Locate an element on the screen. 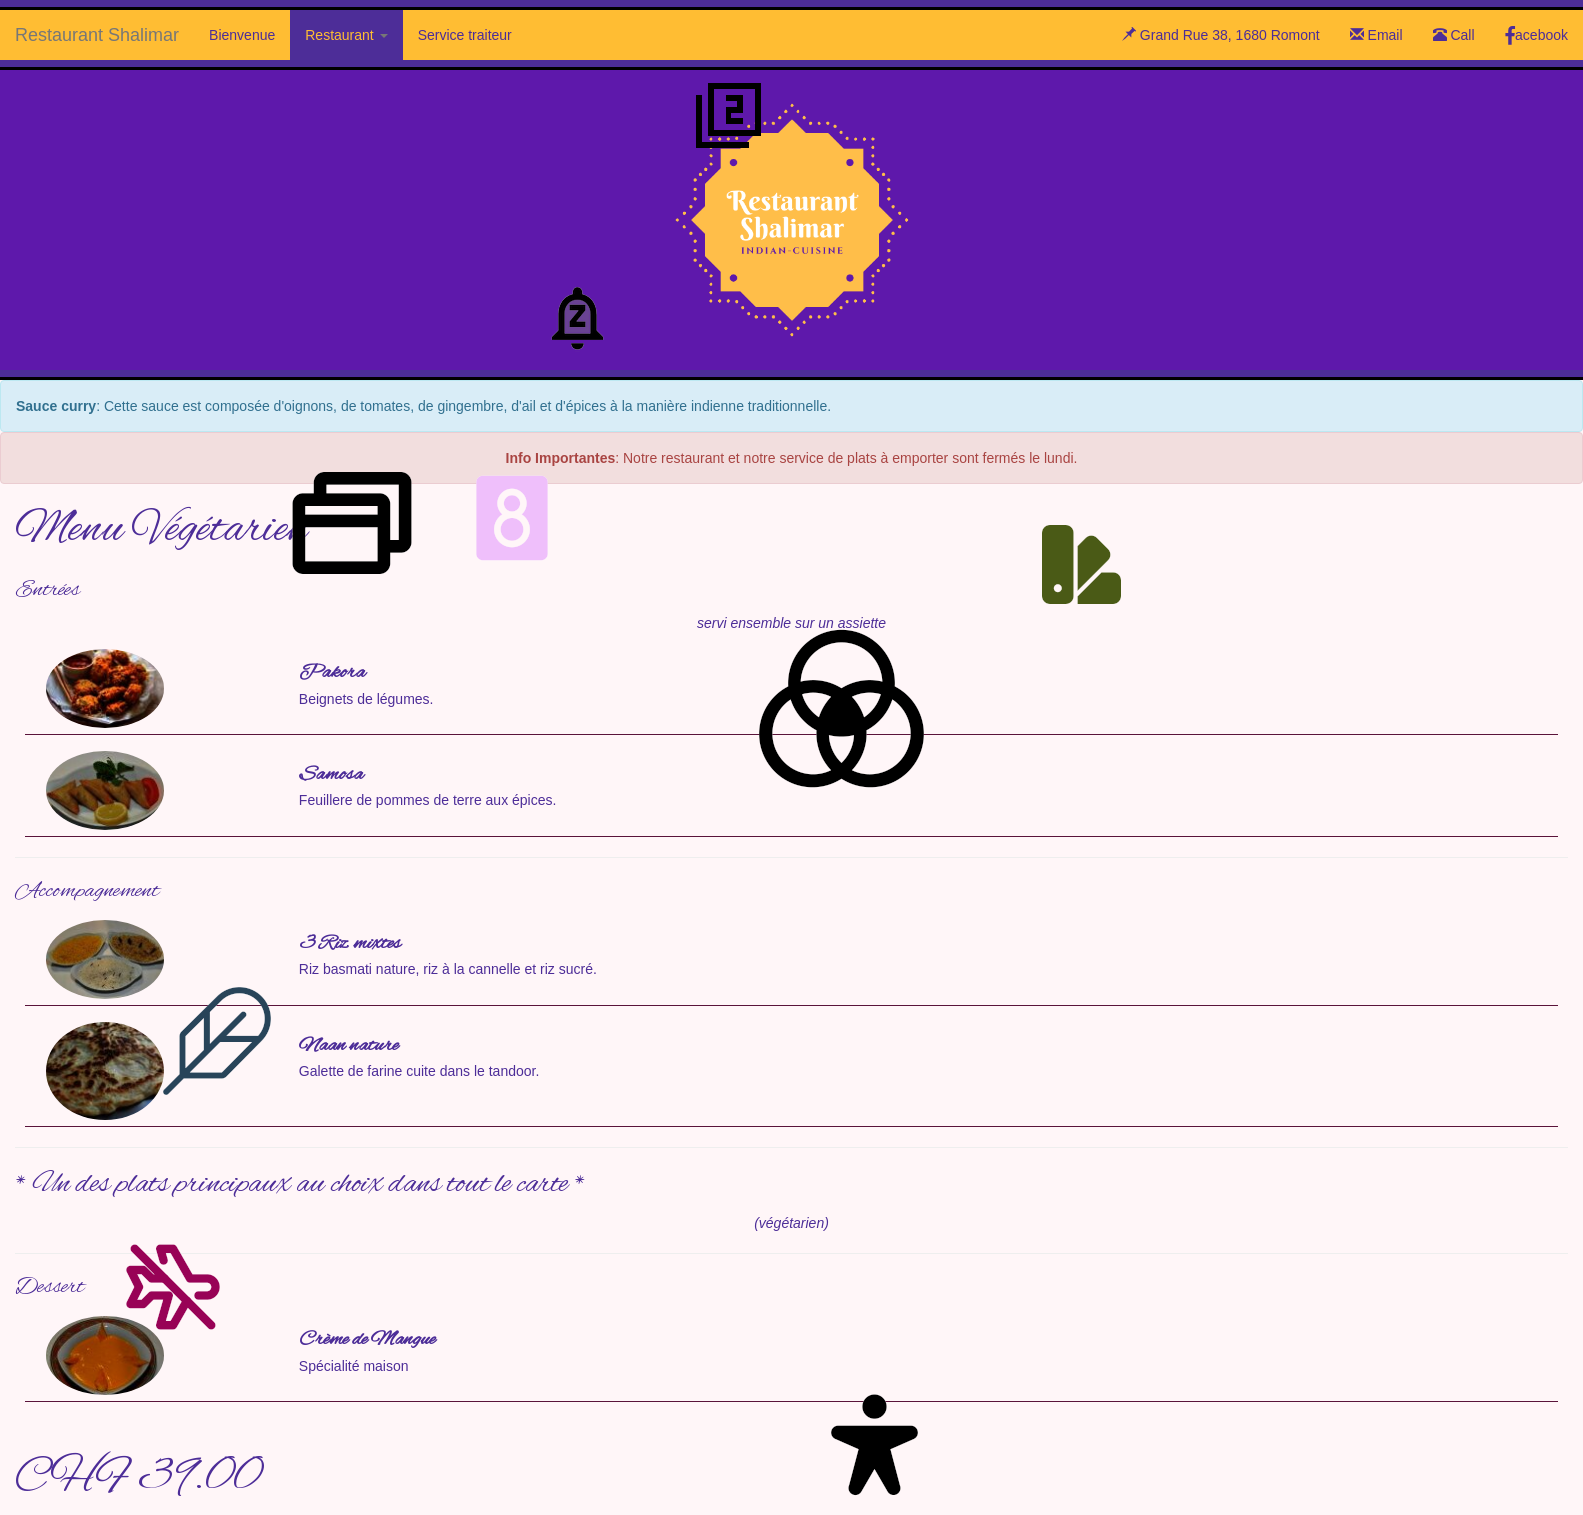 The image size is (1583, 1515). notifications are currently snoozed is located at coordinates (577, 317).